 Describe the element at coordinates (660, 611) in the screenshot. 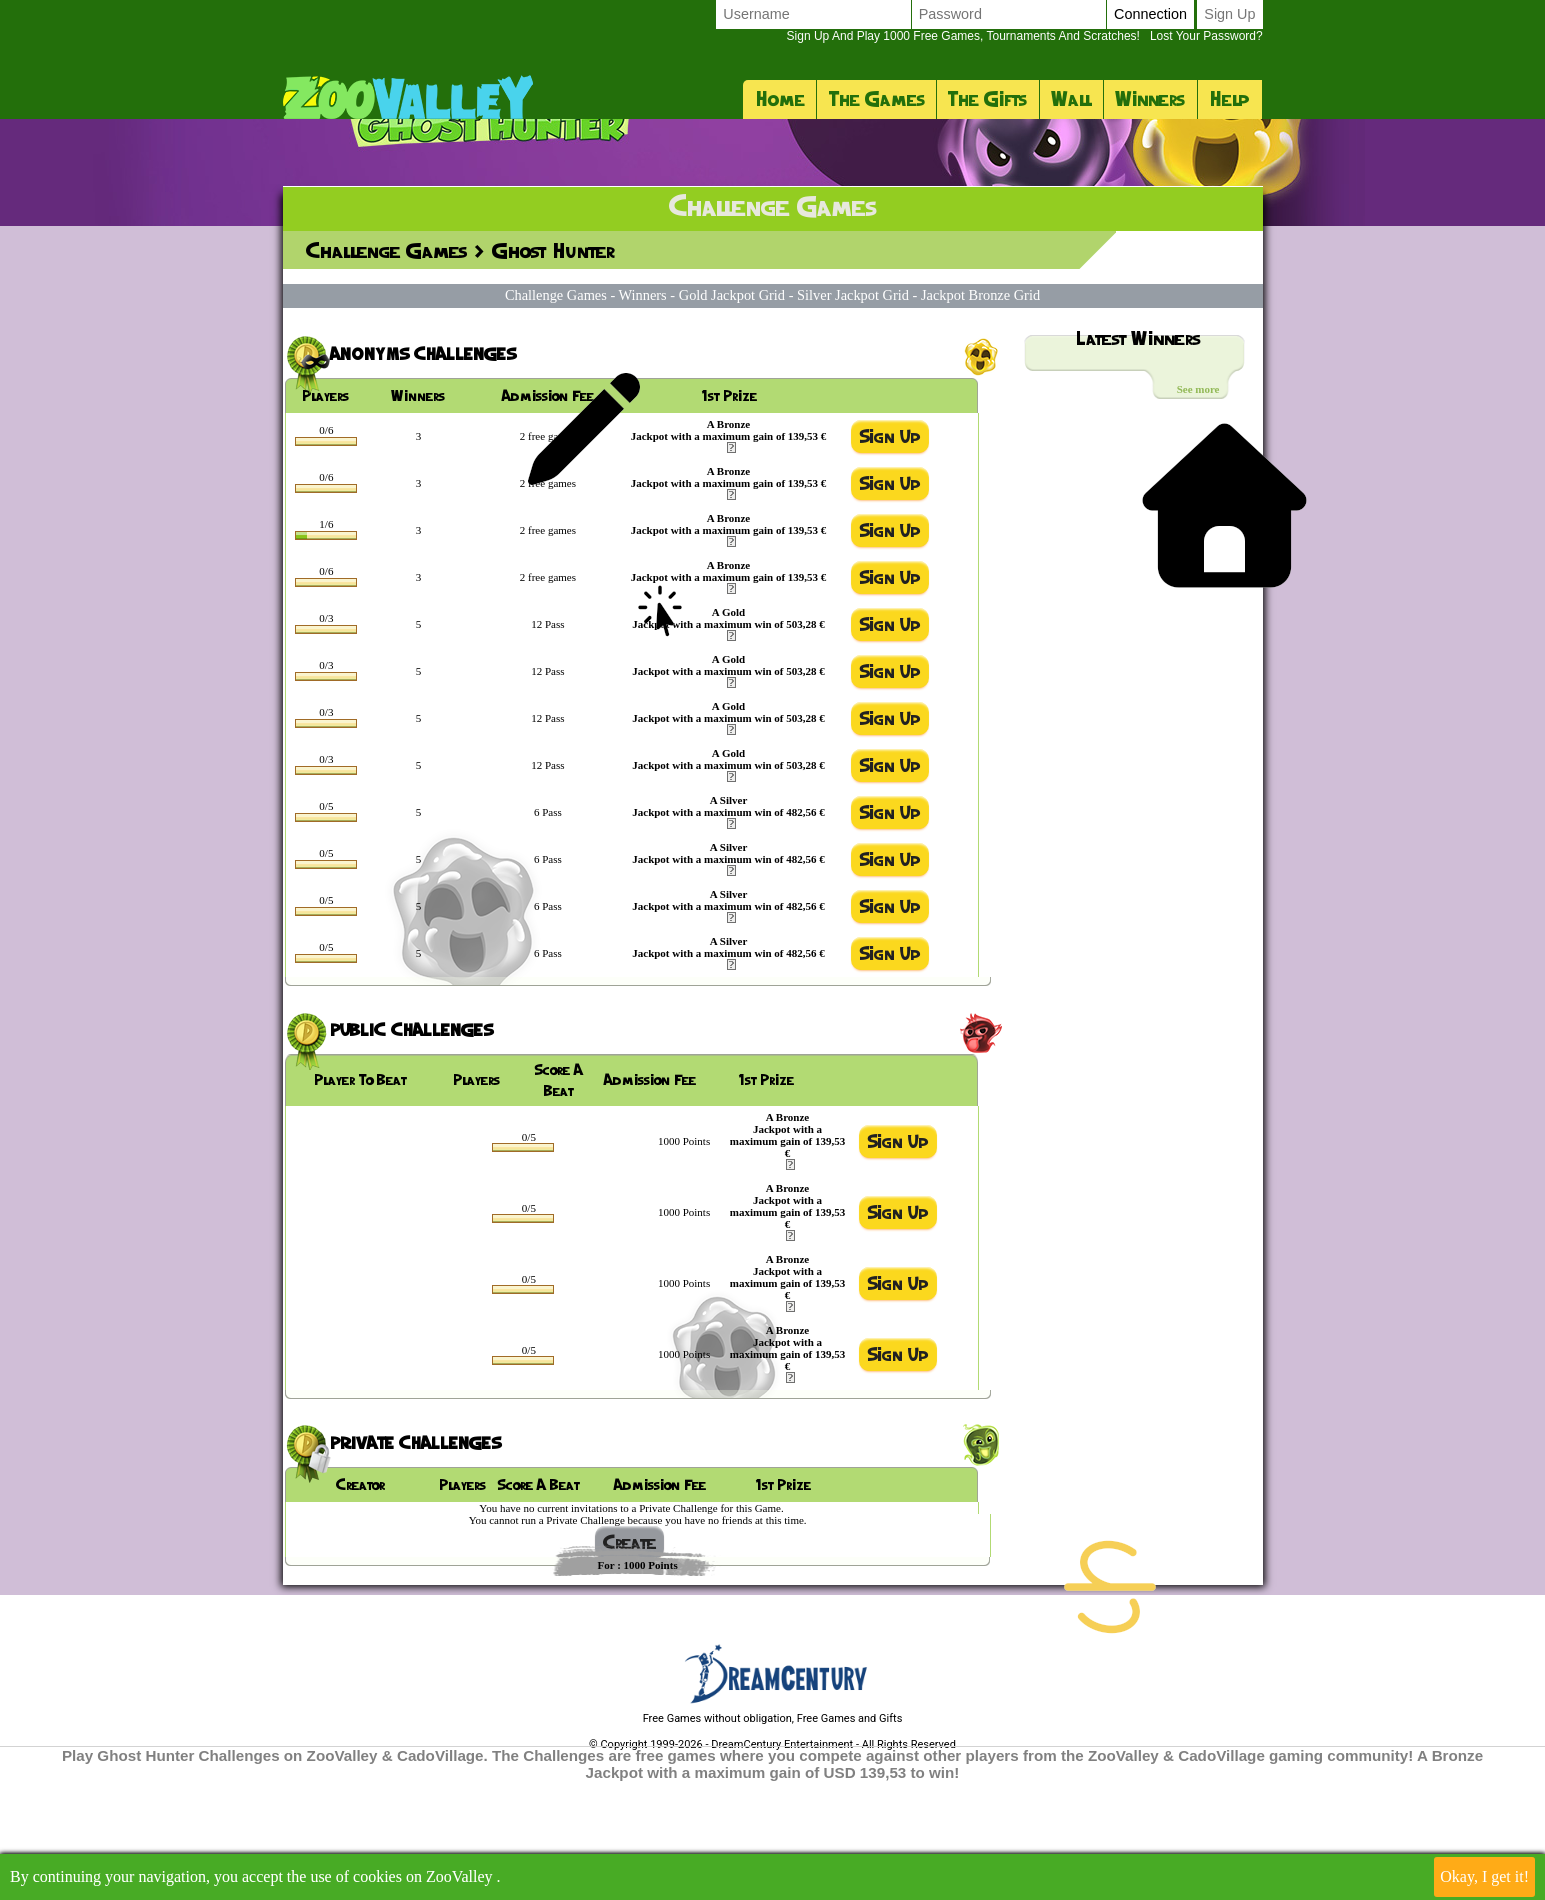

I see `click or tap interaction indicator` at that location.